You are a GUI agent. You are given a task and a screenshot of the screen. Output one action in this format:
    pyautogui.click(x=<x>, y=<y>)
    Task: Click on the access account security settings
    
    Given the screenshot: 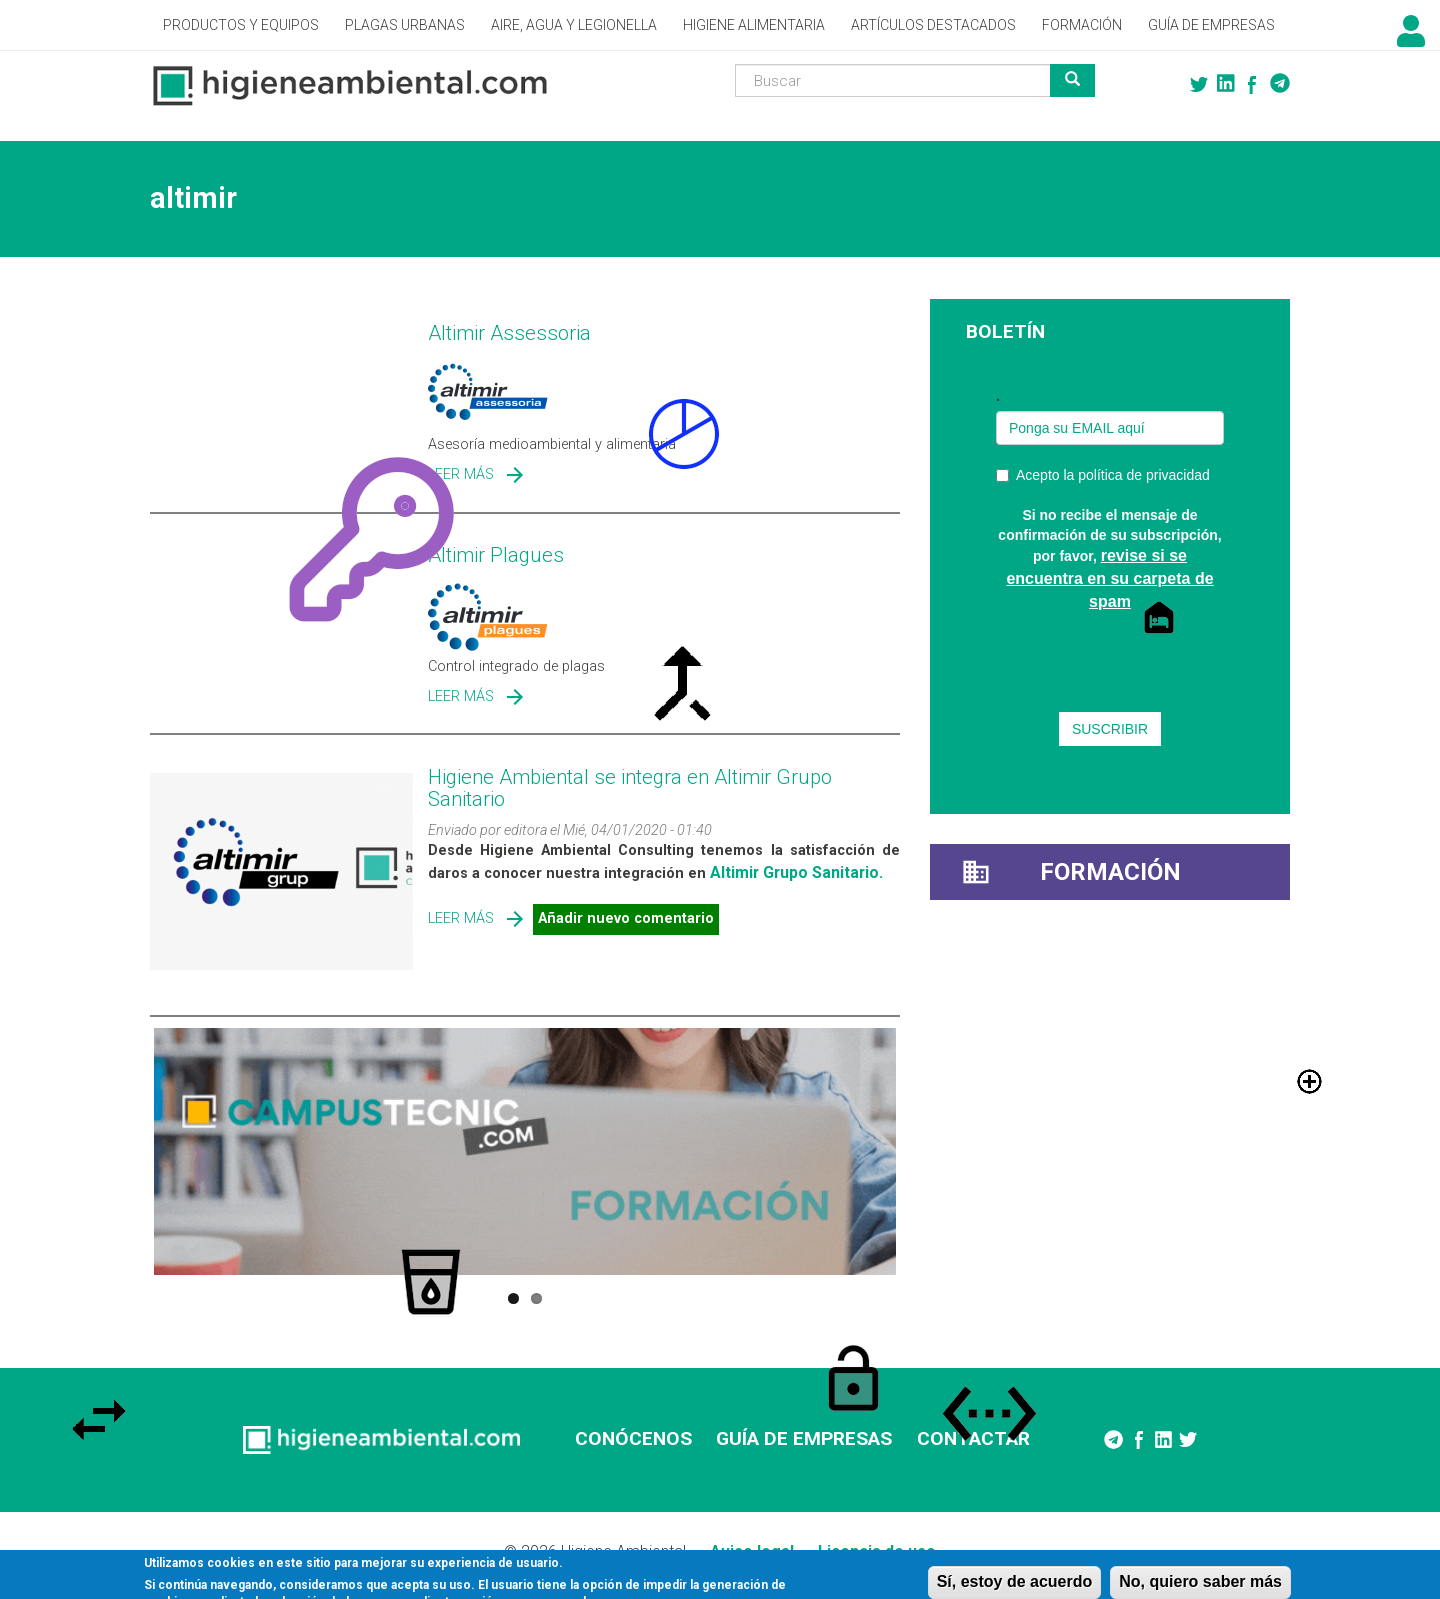 What is the action you would take?
    pyautogui.click(x=371, y=539)
    